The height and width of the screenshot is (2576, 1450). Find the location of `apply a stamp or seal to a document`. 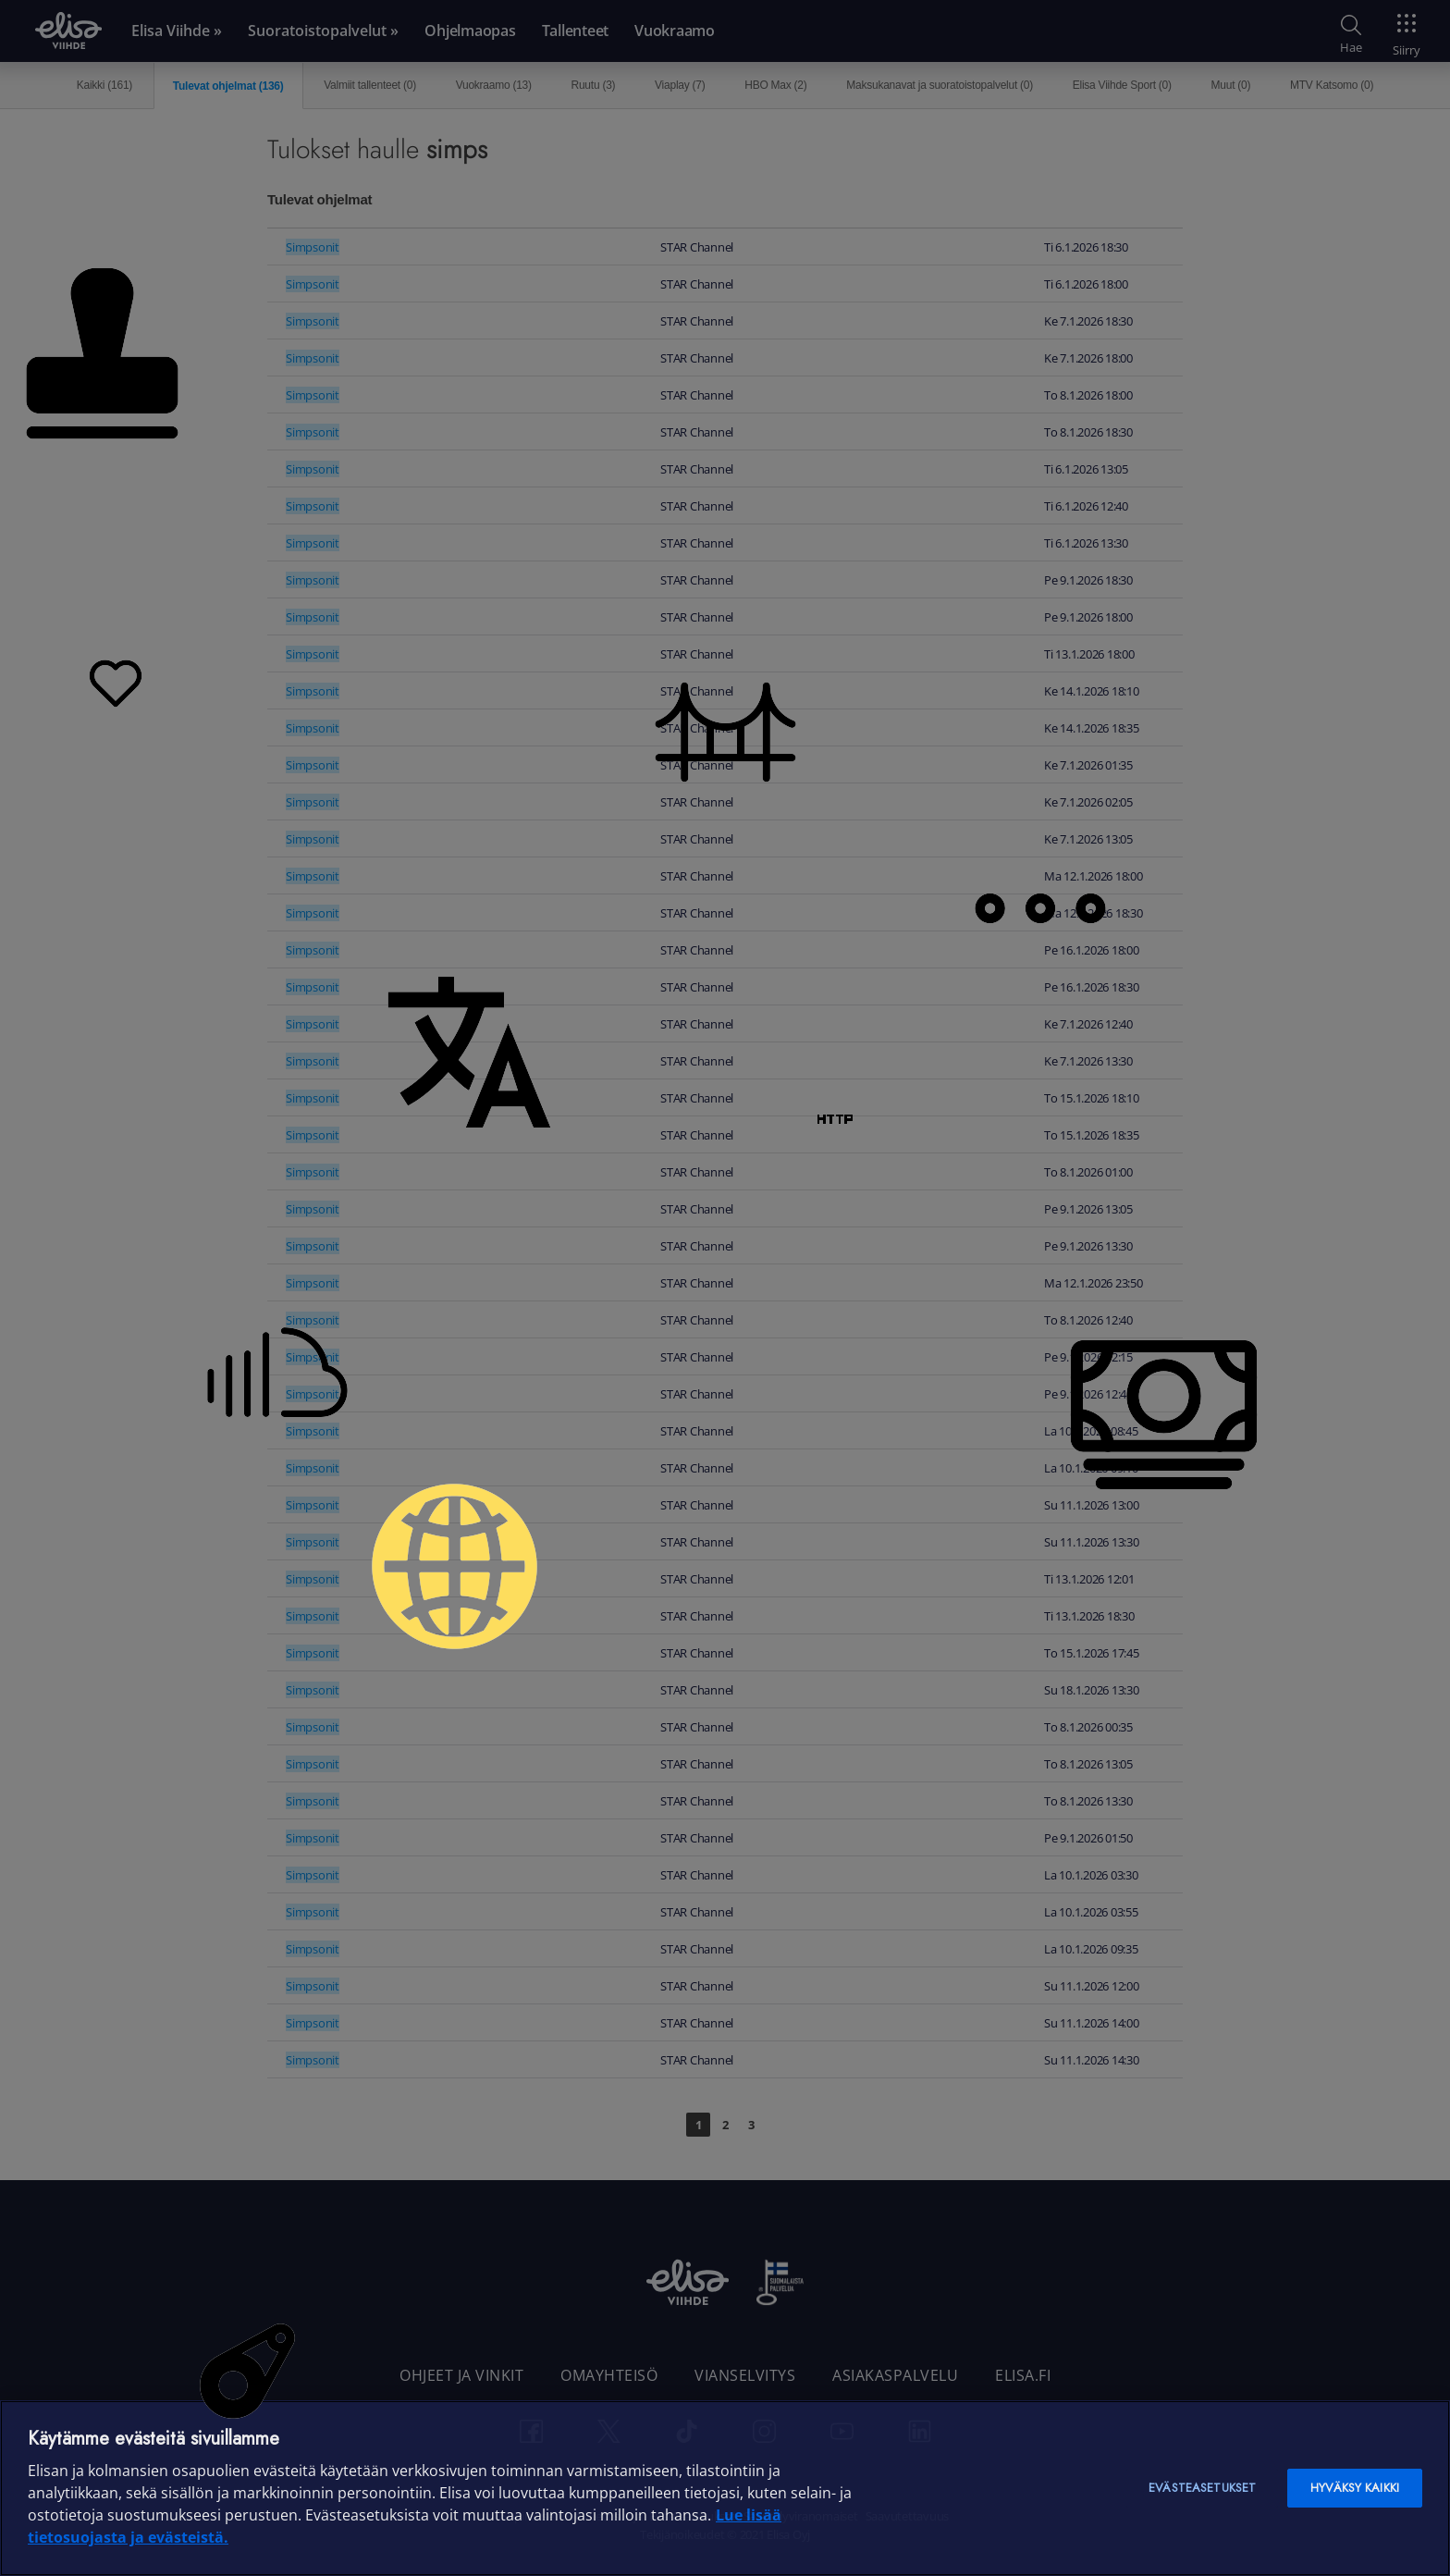

apply a stamp or seal to a document is located at coordinates (102, 356).